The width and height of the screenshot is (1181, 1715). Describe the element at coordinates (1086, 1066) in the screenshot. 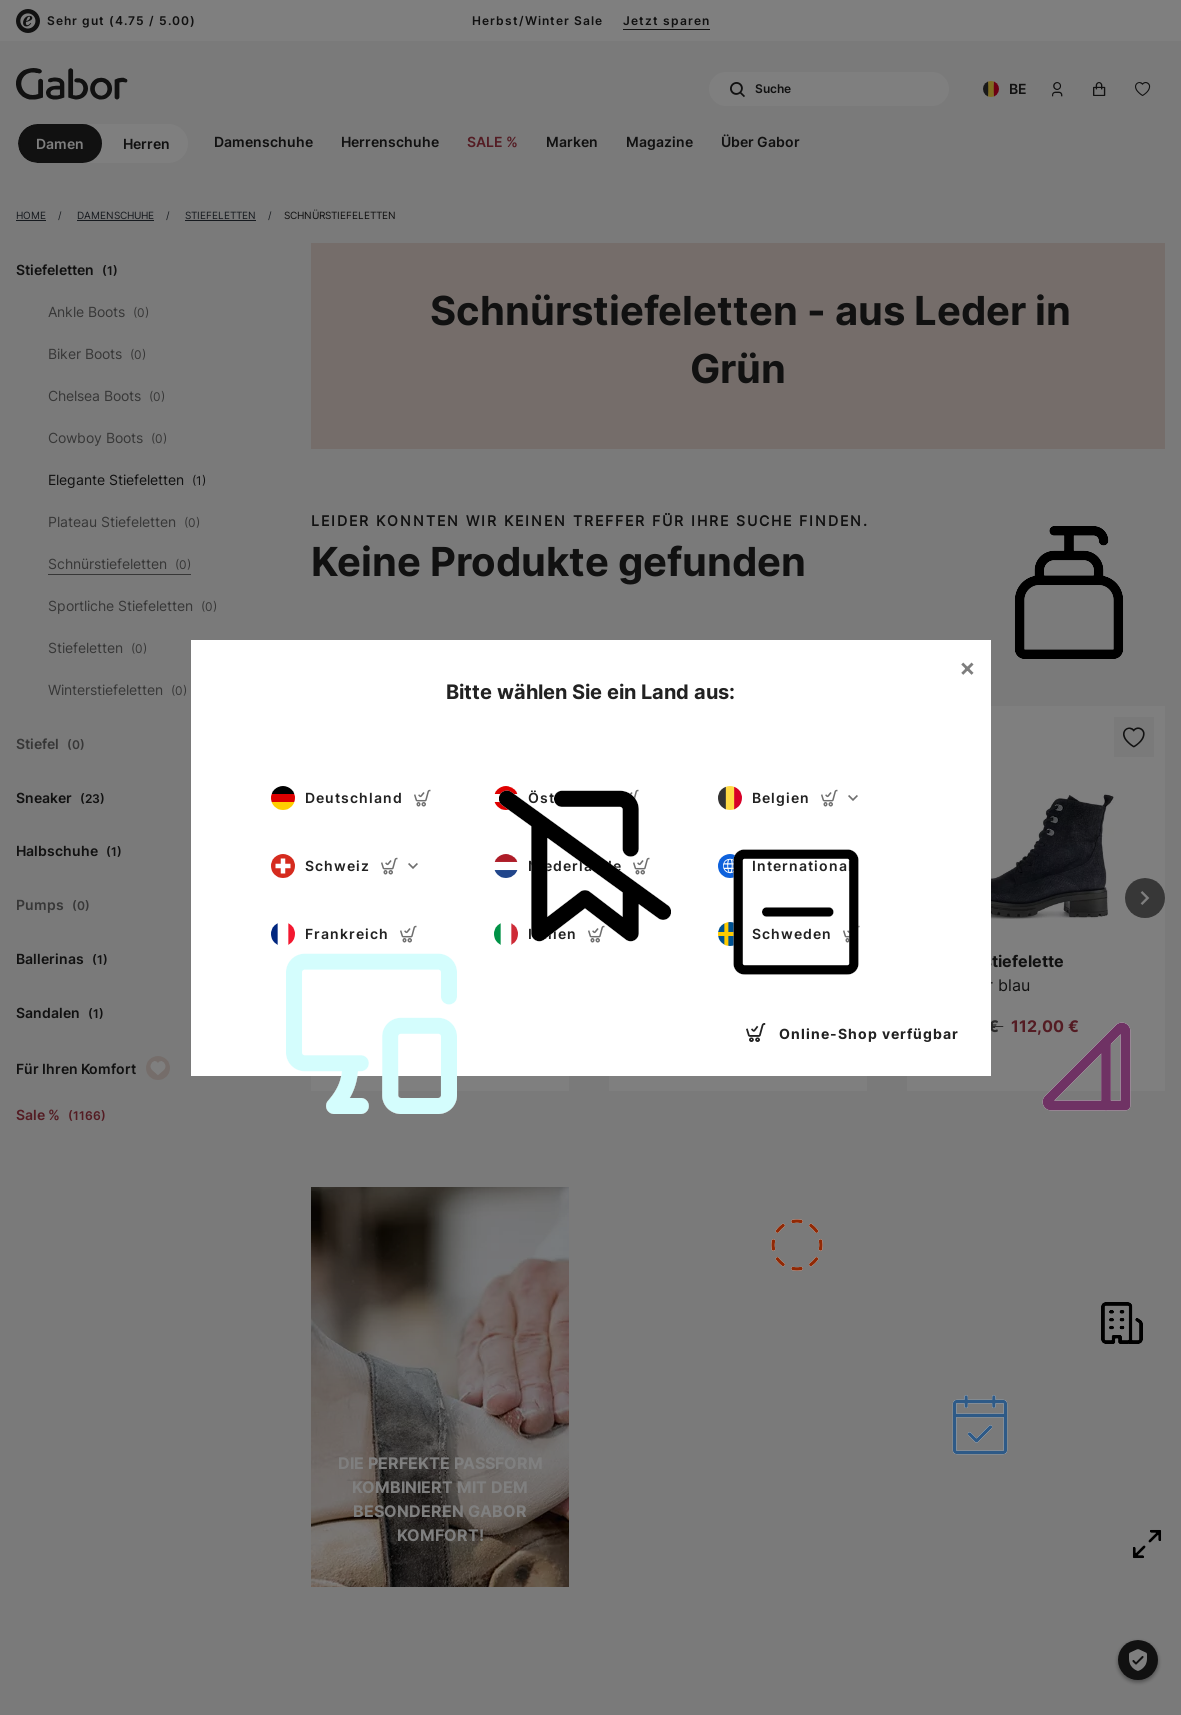

I see `indicates strong cellular signal strength` at that location.